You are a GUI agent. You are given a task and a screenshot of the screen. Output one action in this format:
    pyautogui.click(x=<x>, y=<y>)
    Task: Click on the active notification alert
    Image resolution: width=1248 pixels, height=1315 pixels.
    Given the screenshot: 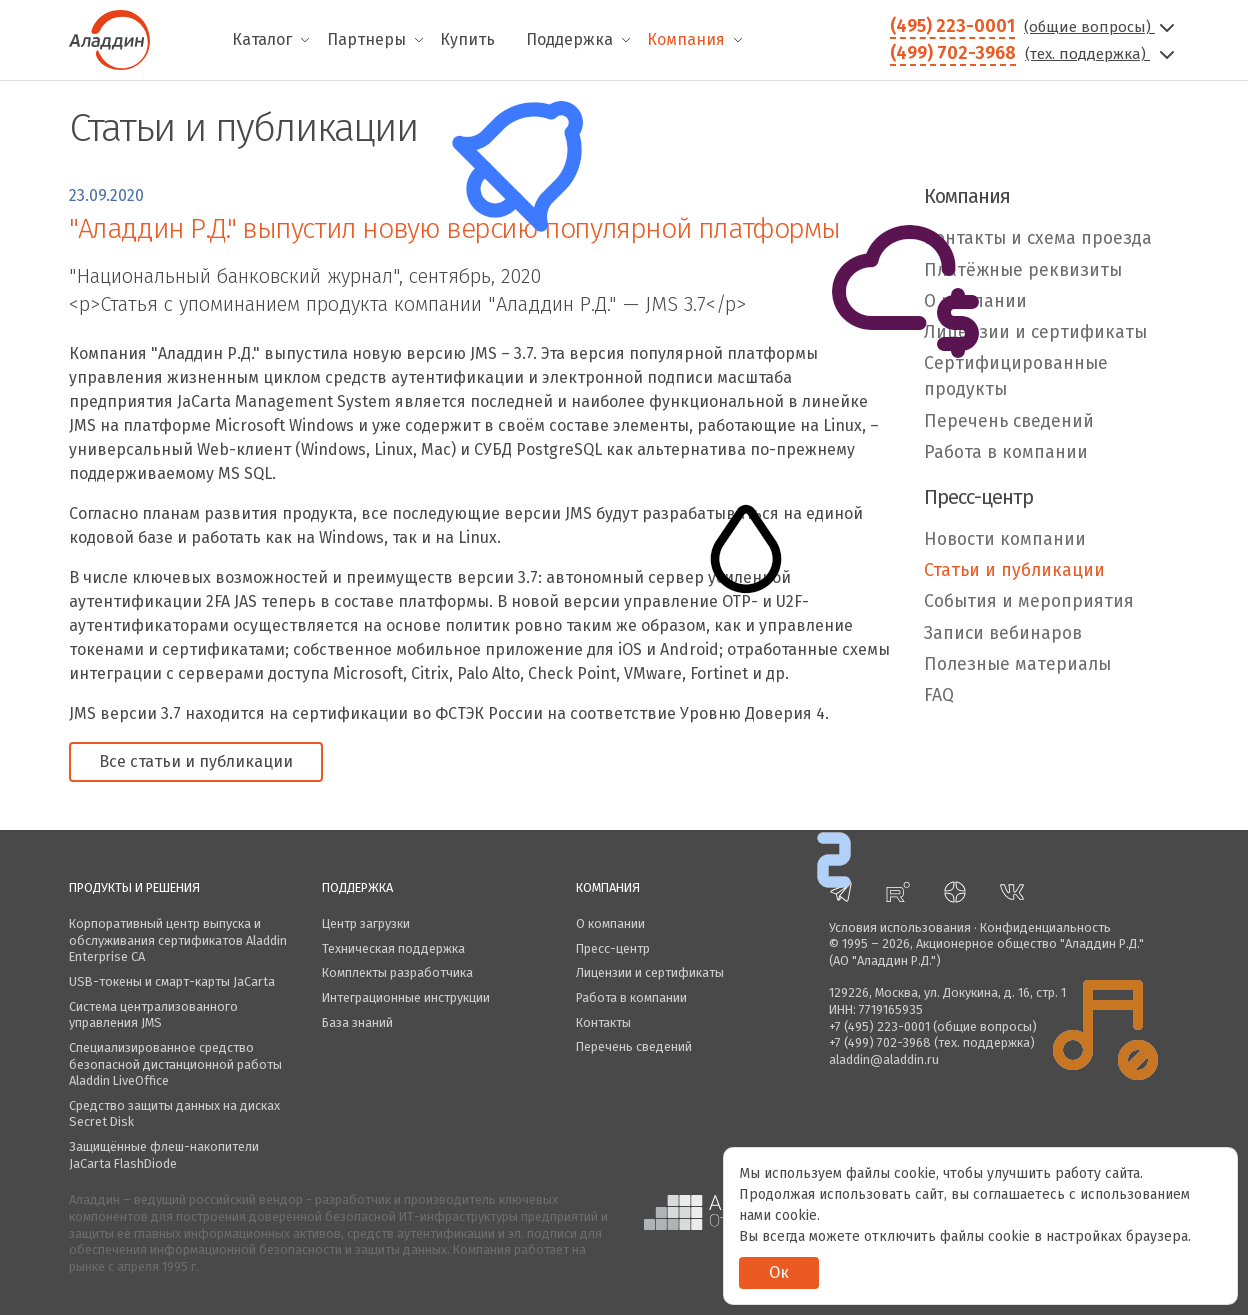 What is the action you would take?
    pyautogui.click(x=518, y=165)
    